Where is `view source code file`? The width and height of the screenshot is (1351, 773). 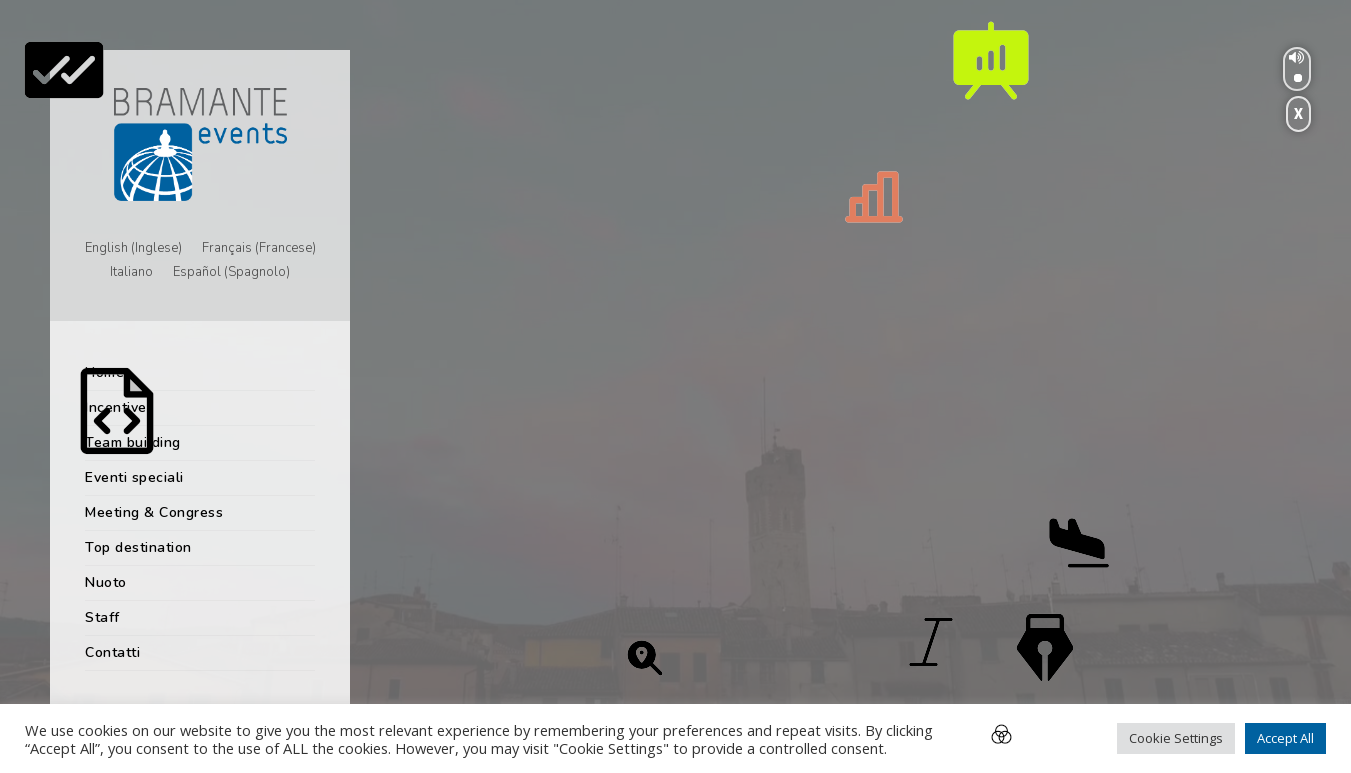 view source code file is located at coordinates (117, 411).